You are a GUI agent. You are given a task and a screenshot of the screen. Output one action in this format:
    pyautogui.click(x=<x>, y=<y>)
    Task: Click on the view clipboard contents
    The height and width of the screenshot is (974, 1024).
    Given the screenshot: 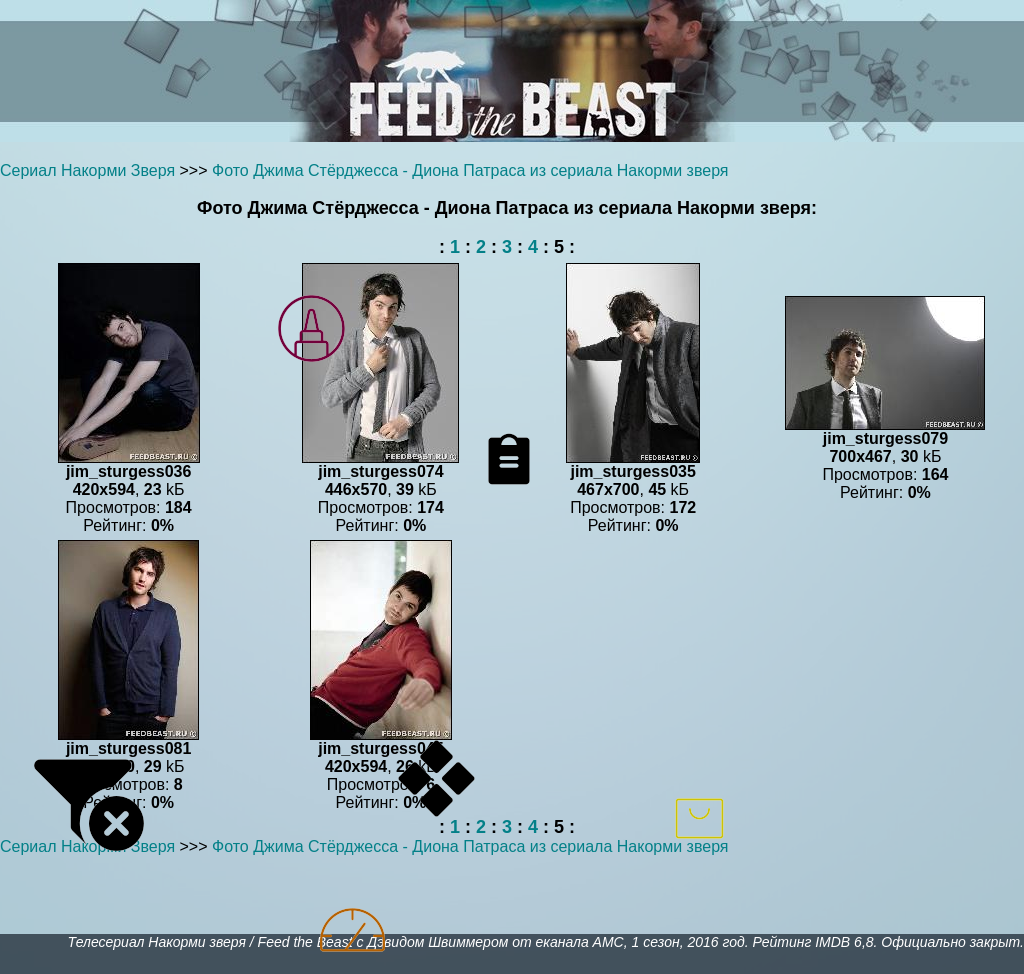 What is the action you would take?
    pyautogui.click(x=509, y=460)
    